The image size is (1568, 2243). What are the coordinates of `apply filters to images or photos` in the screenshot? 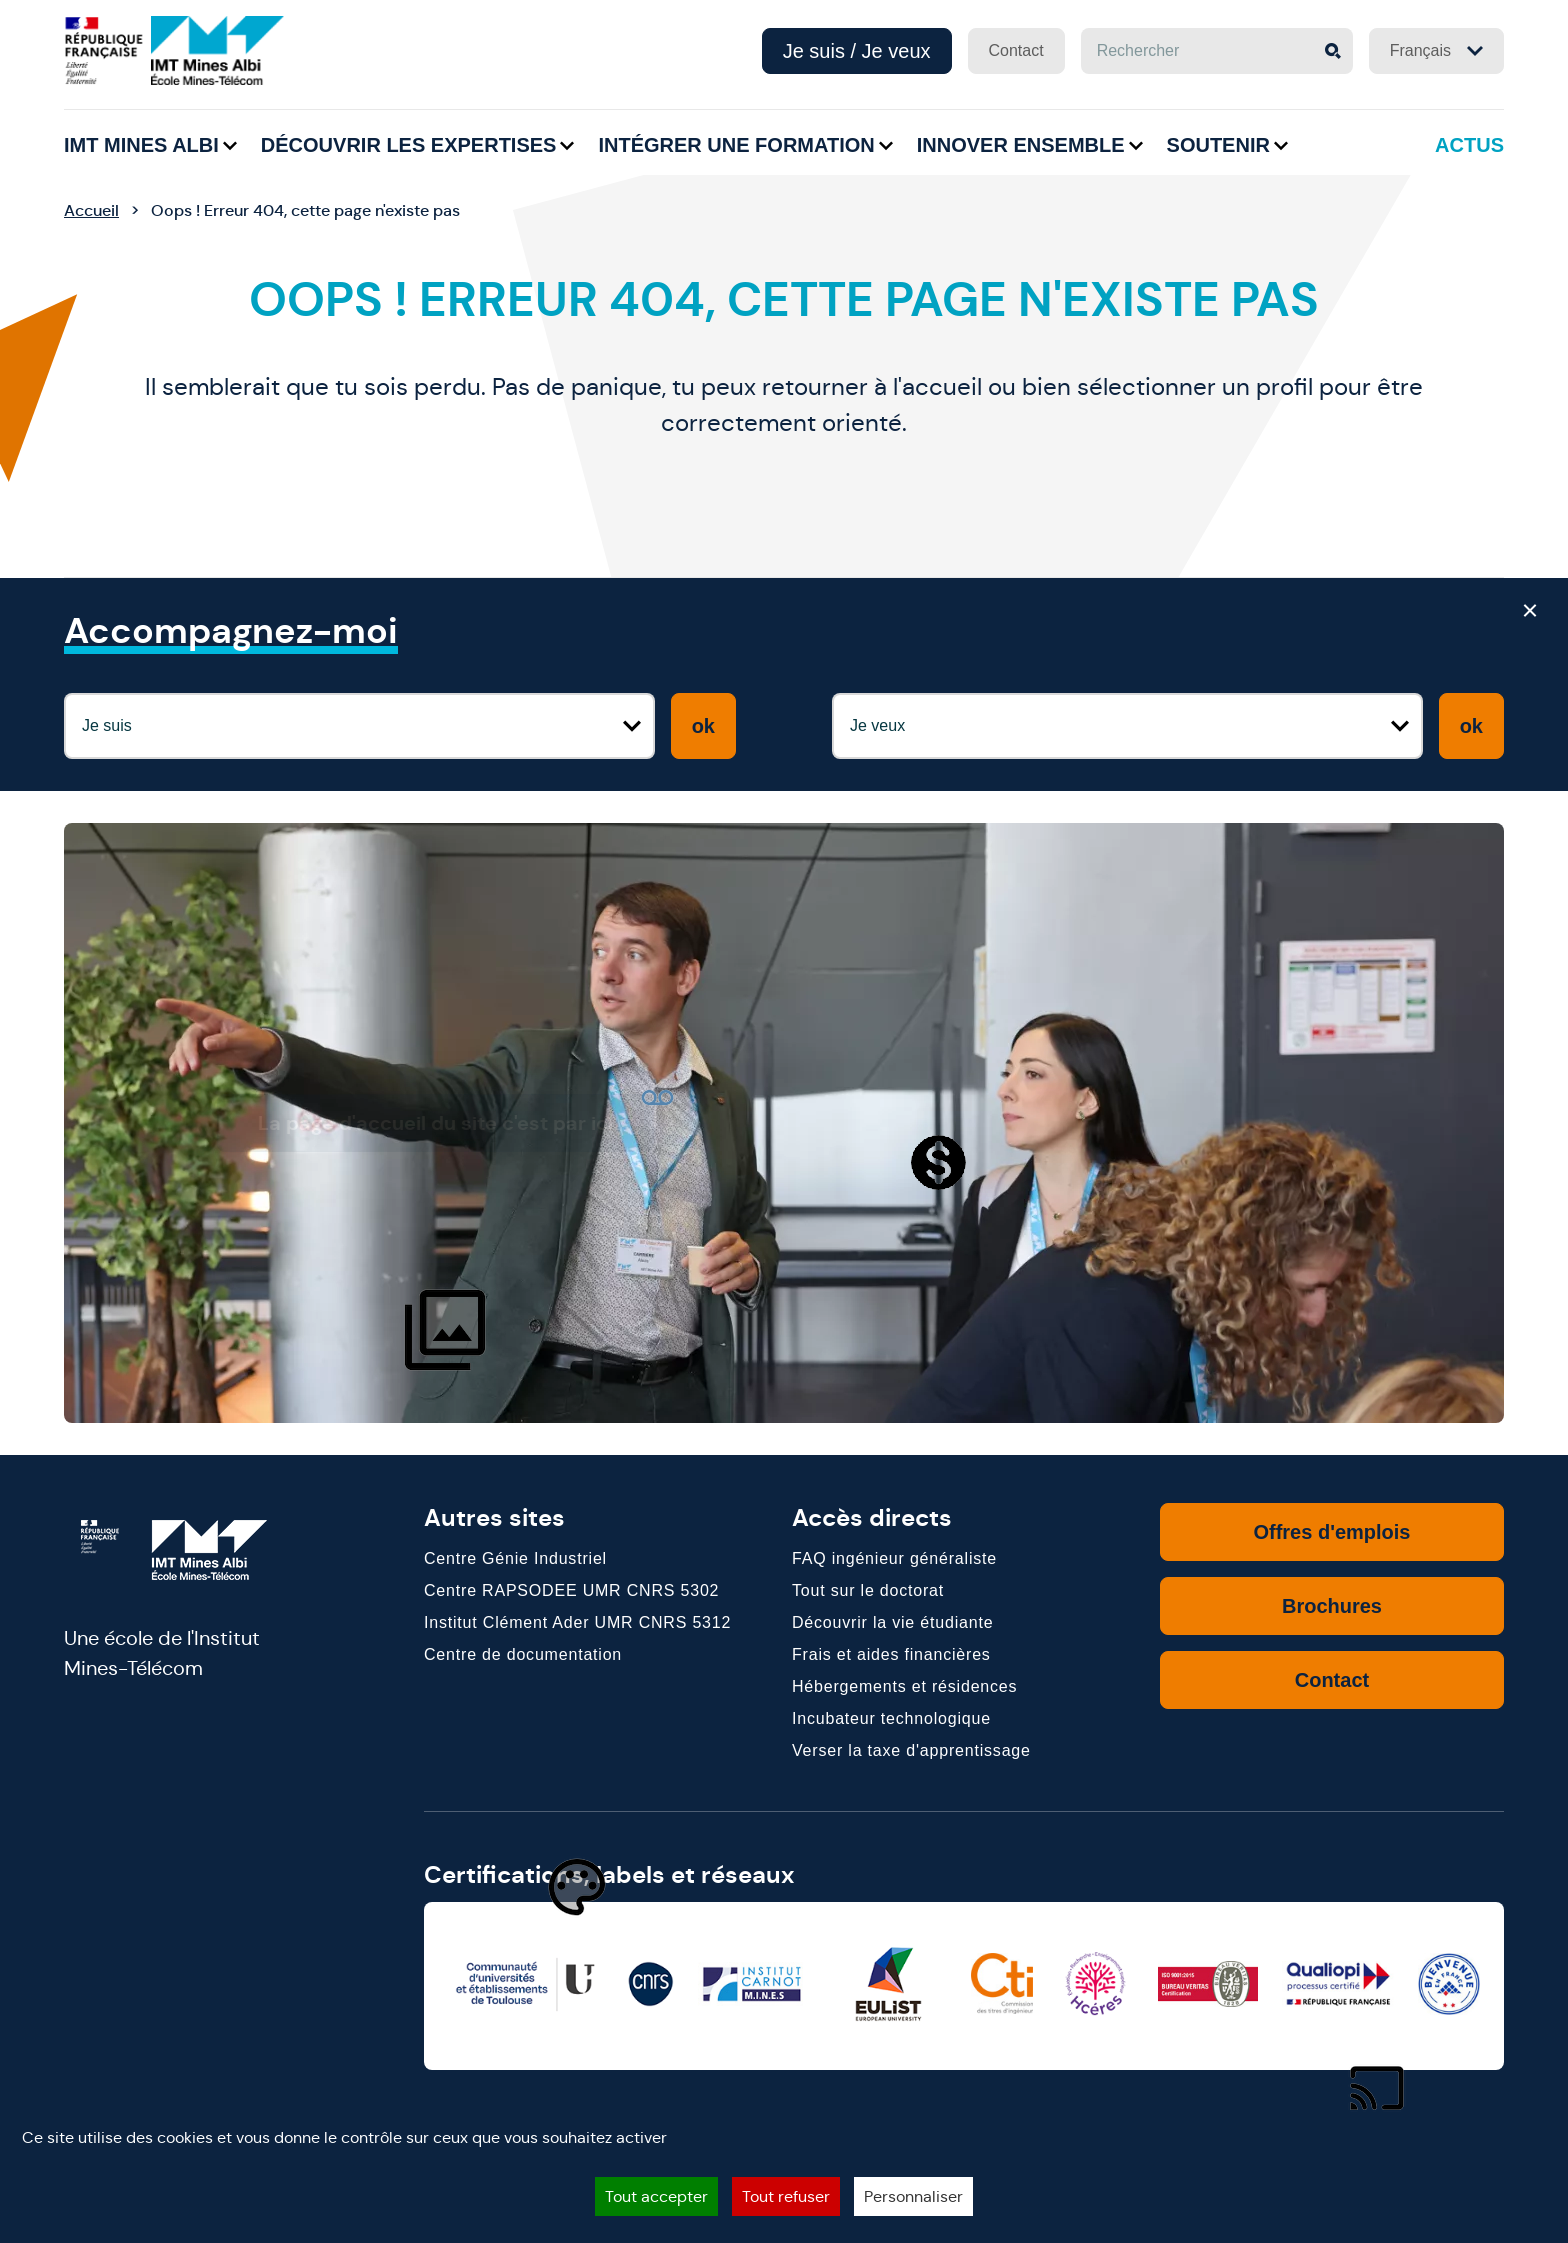 It's located at (445, 1330).